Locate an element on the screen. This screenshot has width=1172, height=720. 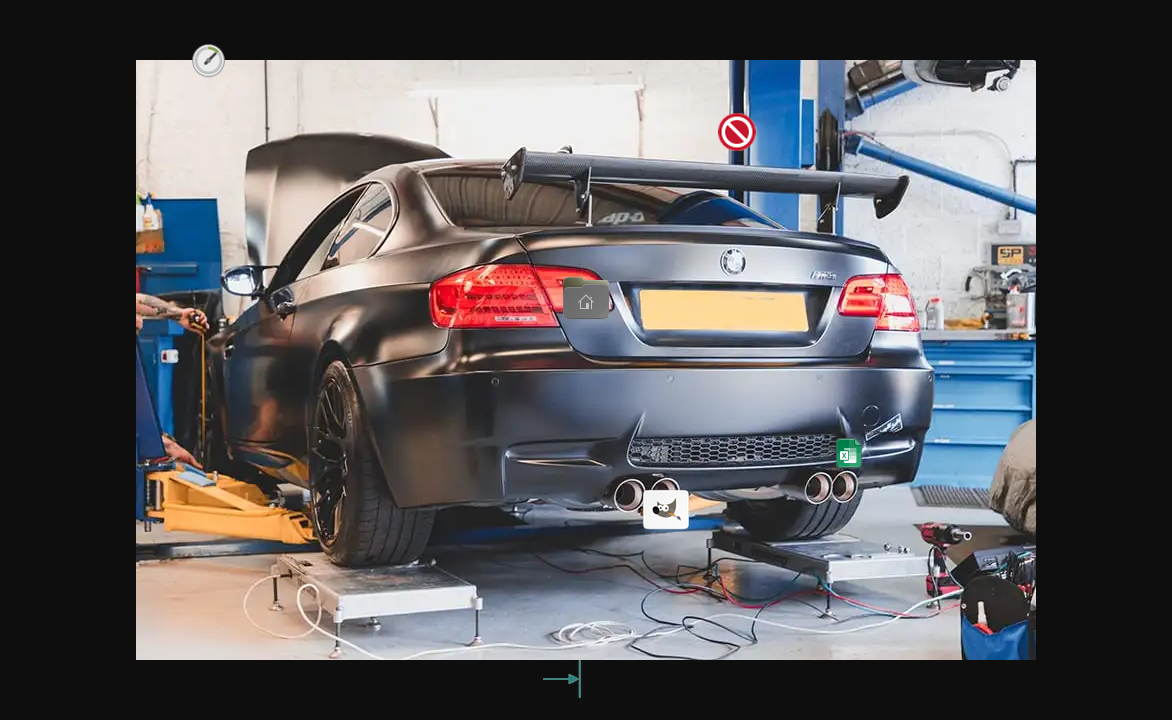
access your home folder is located at coordinates (586, 298).